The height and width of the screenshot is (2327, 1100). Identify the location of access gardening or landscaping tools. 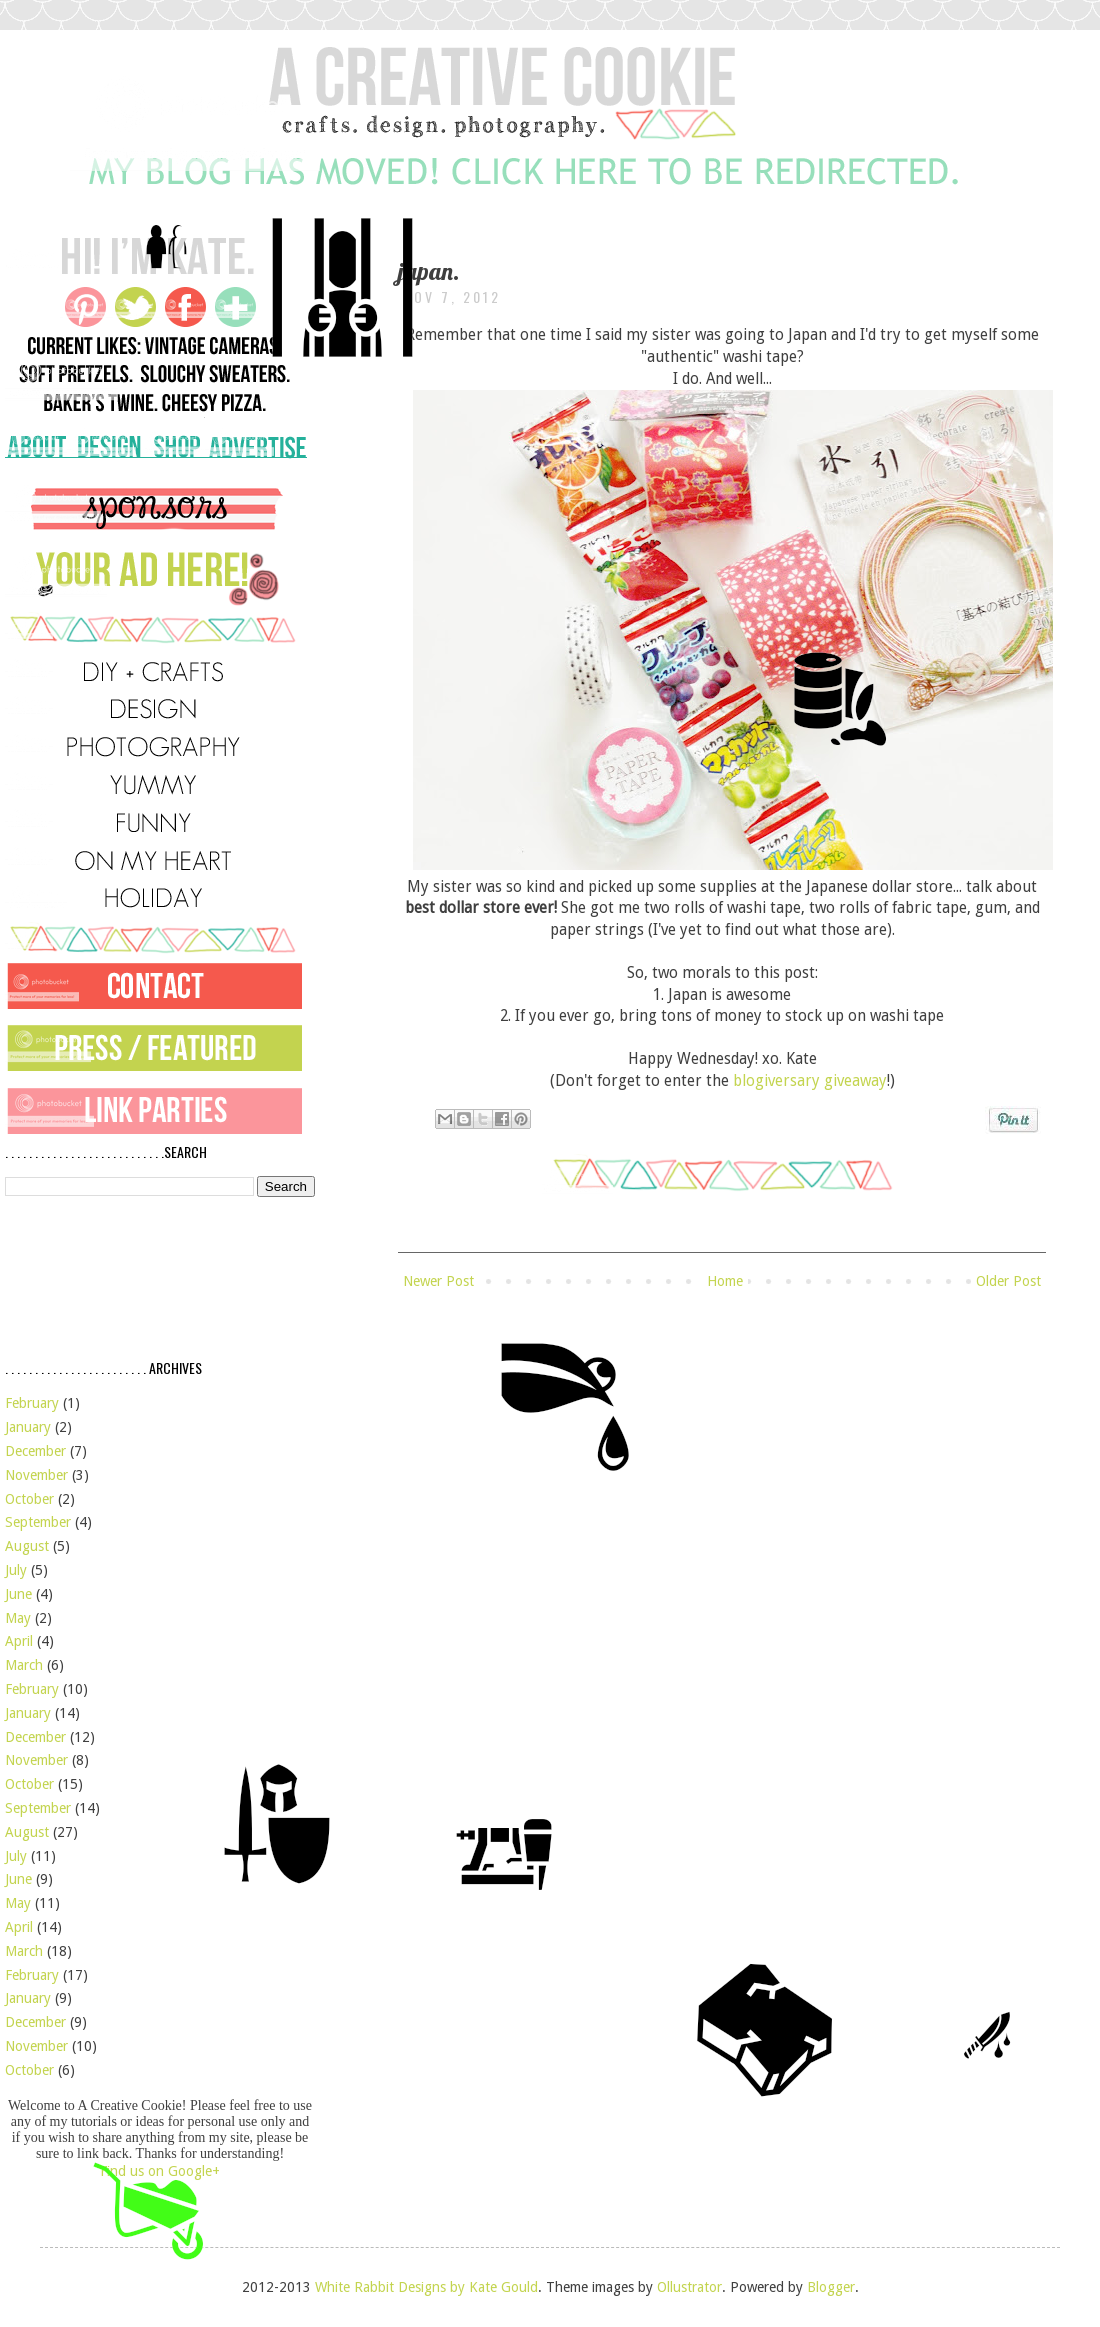
(147, 2212).